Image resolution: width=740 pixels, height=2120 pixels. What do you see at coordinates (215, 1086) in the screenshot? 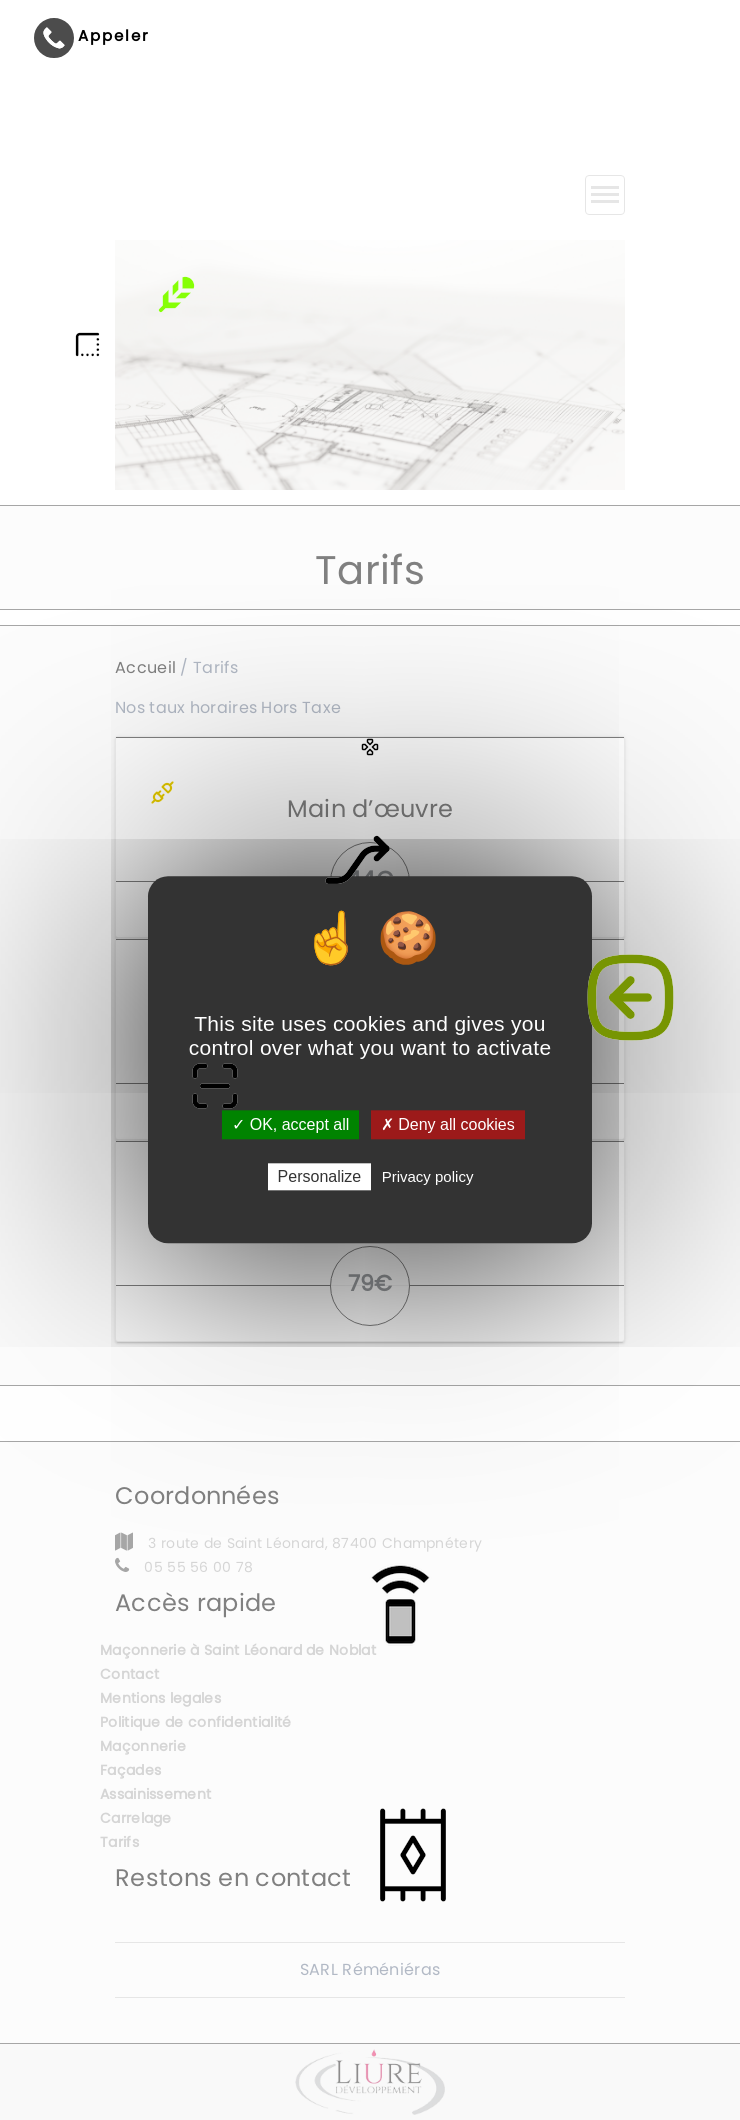
I see `scan a barcode or QR code` at bounding box center [215, 1086].